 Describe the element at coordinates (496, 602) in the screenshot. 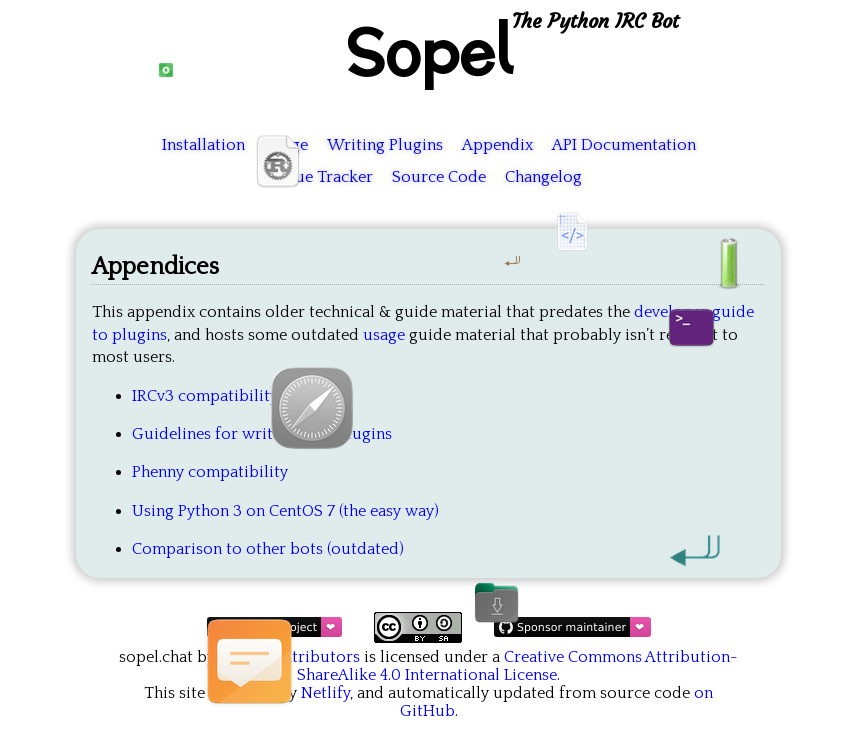

I see `open your downloads folder` at that location.